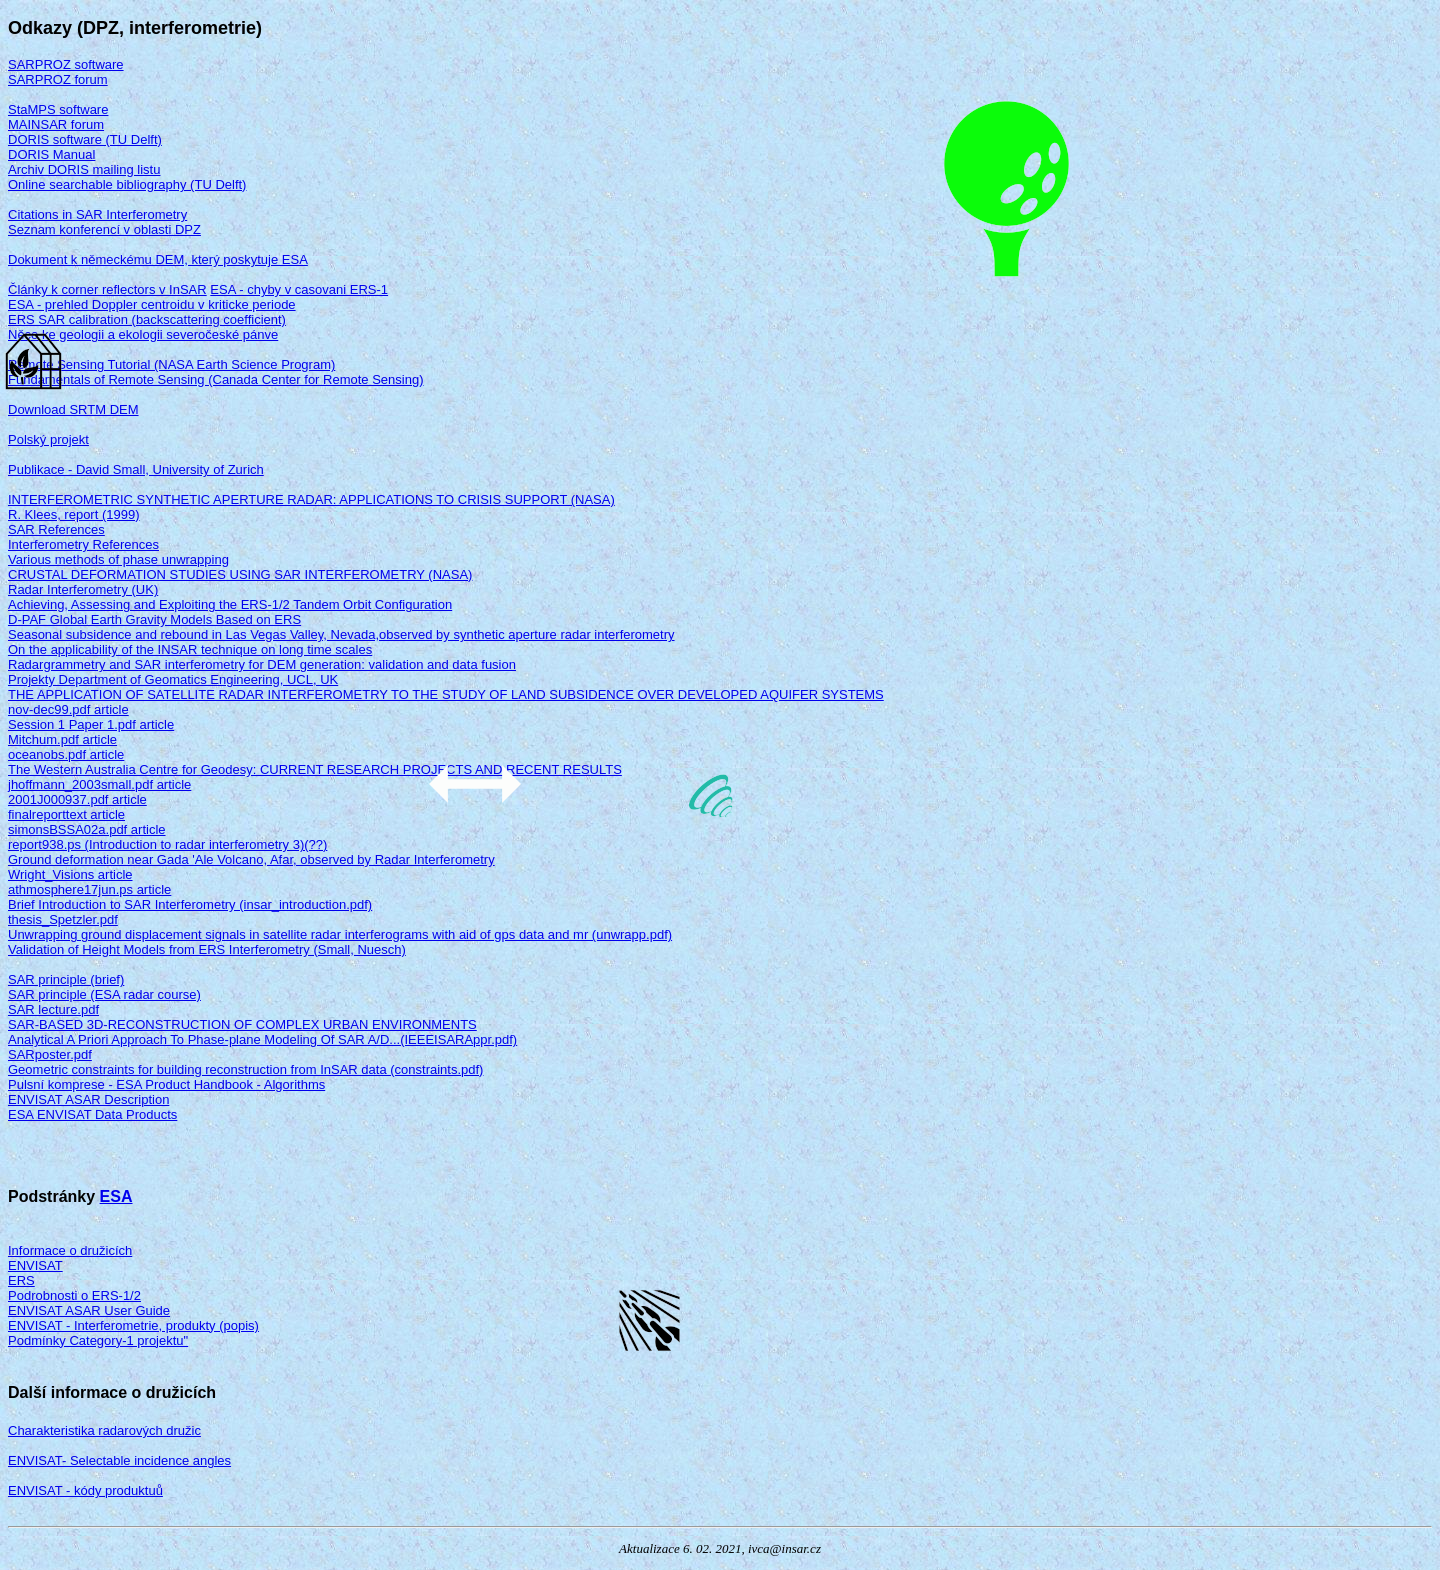 The width and height of the screenshot is (1440, 1570). Describe the element at coordinates (33, 361) in the screenshot. I see `access greenhouse or garden management` at that location.